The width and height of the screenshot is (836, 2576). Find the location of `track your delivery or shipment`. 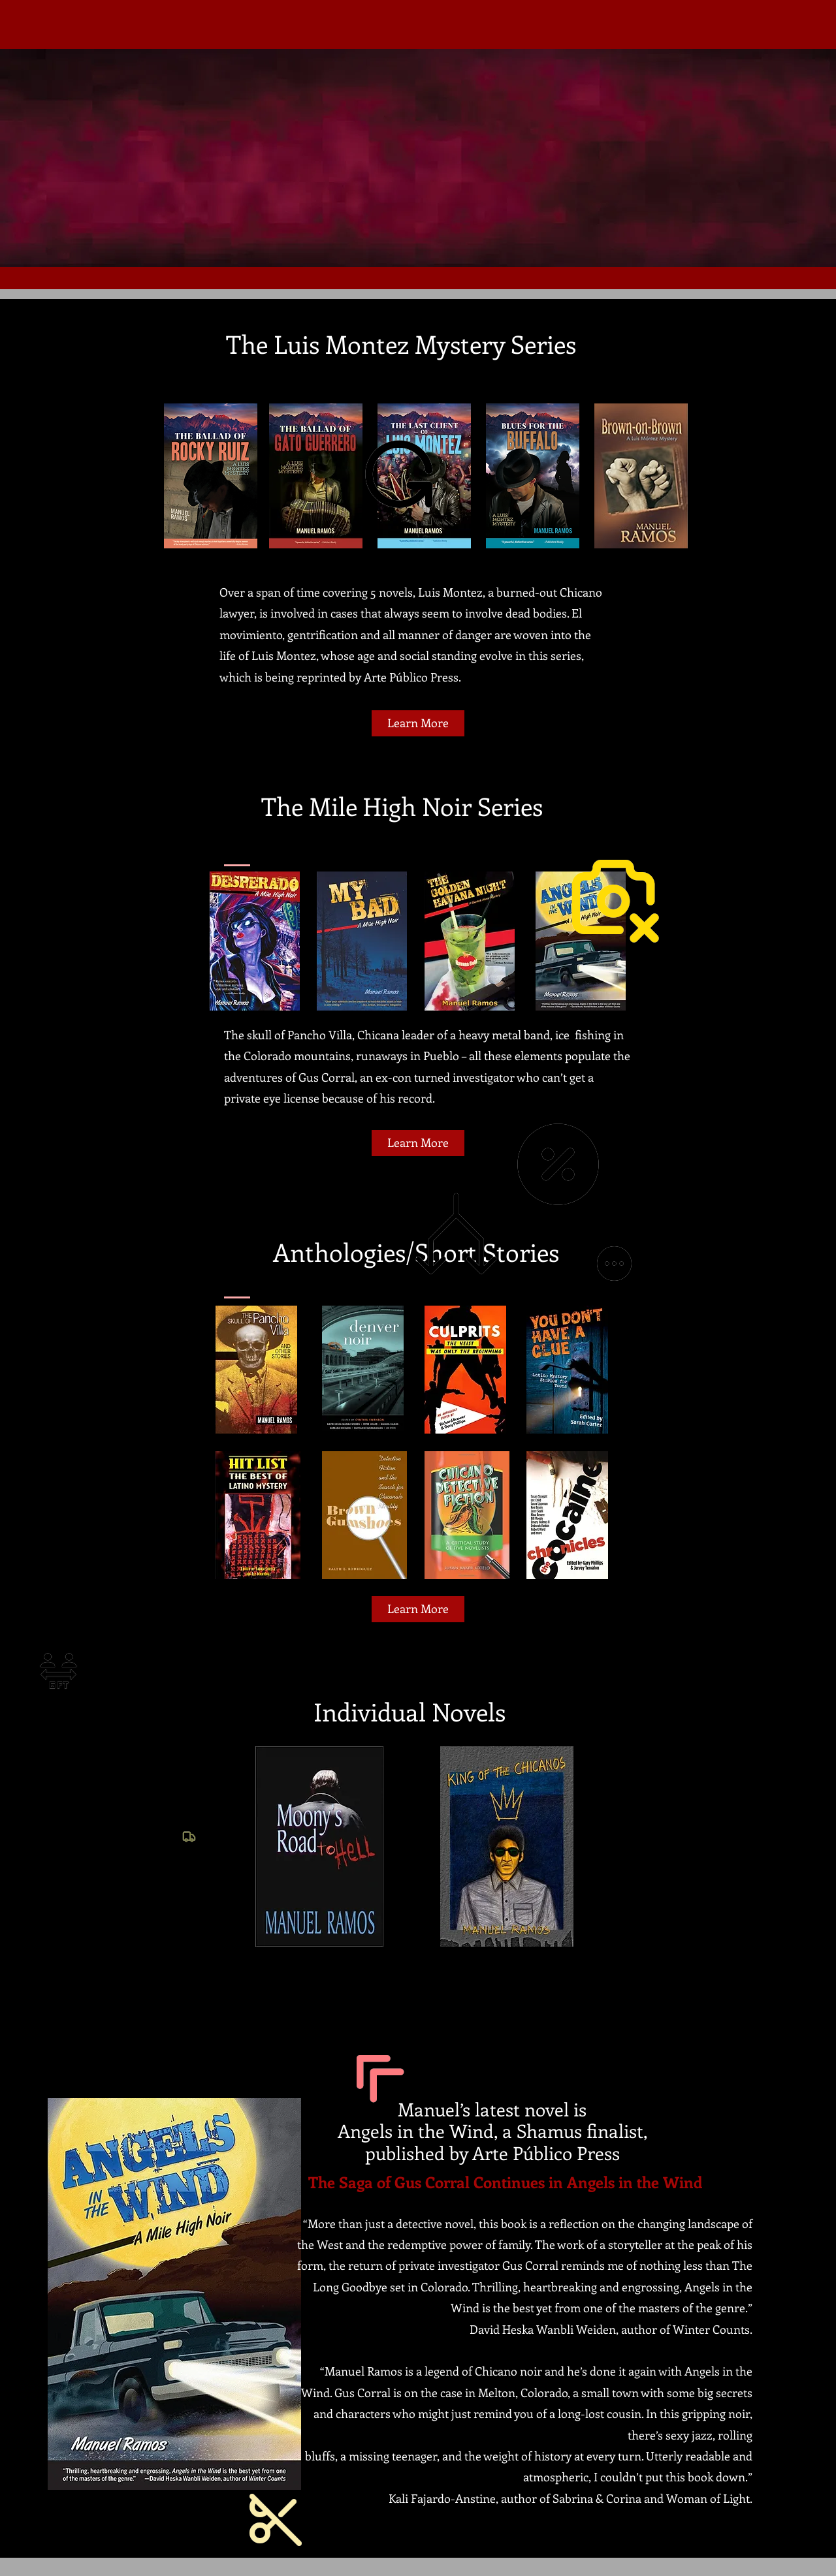

track your delivery or shipment is located at coordinates (189, 1836).